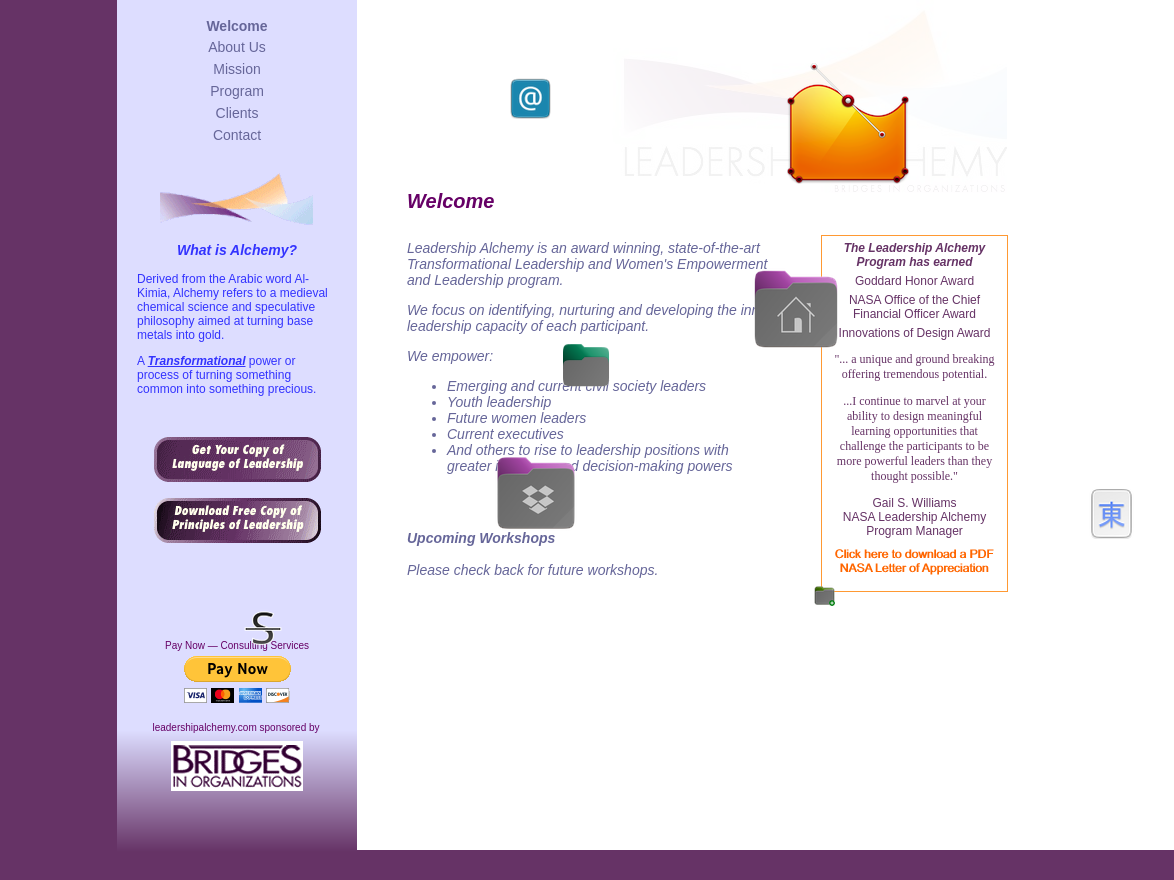  What do you see at coordinates (1111, 513) in the screenshot?
I see `launch the GNOME Mahjongg game` at bounding box center [1111, 513].